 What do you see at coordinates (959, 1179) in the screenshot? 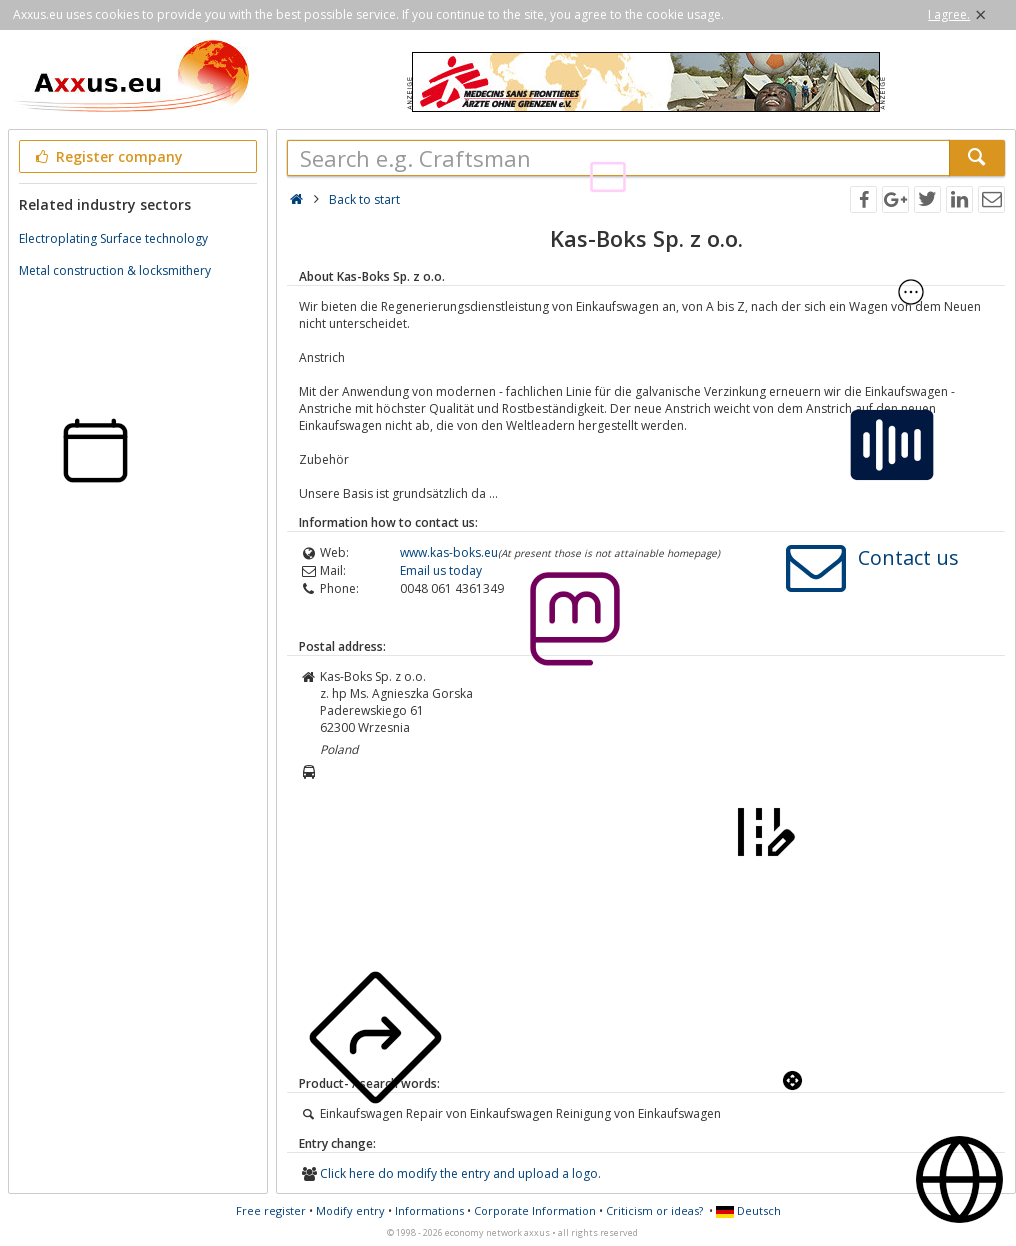
I see `access website or browse the web` at bounding box center [959, 1179].